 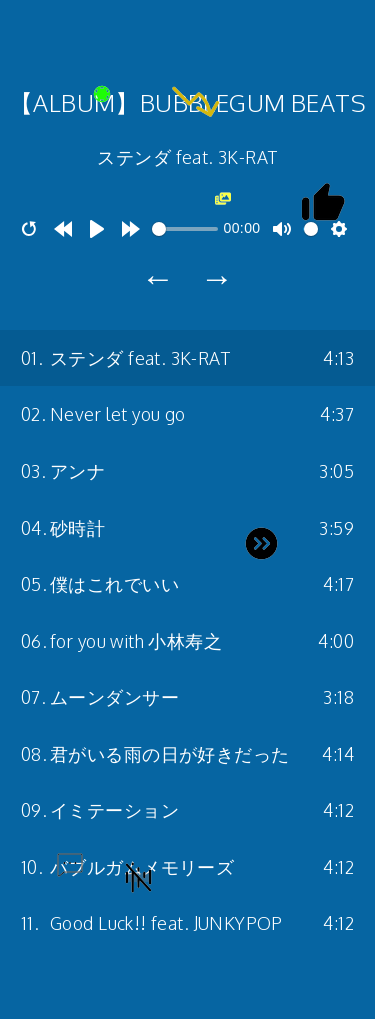 What do you see at coordinates (223, 199) in the screenshot?
I see `access photo and video gallery` at bounding box center [223, 199].